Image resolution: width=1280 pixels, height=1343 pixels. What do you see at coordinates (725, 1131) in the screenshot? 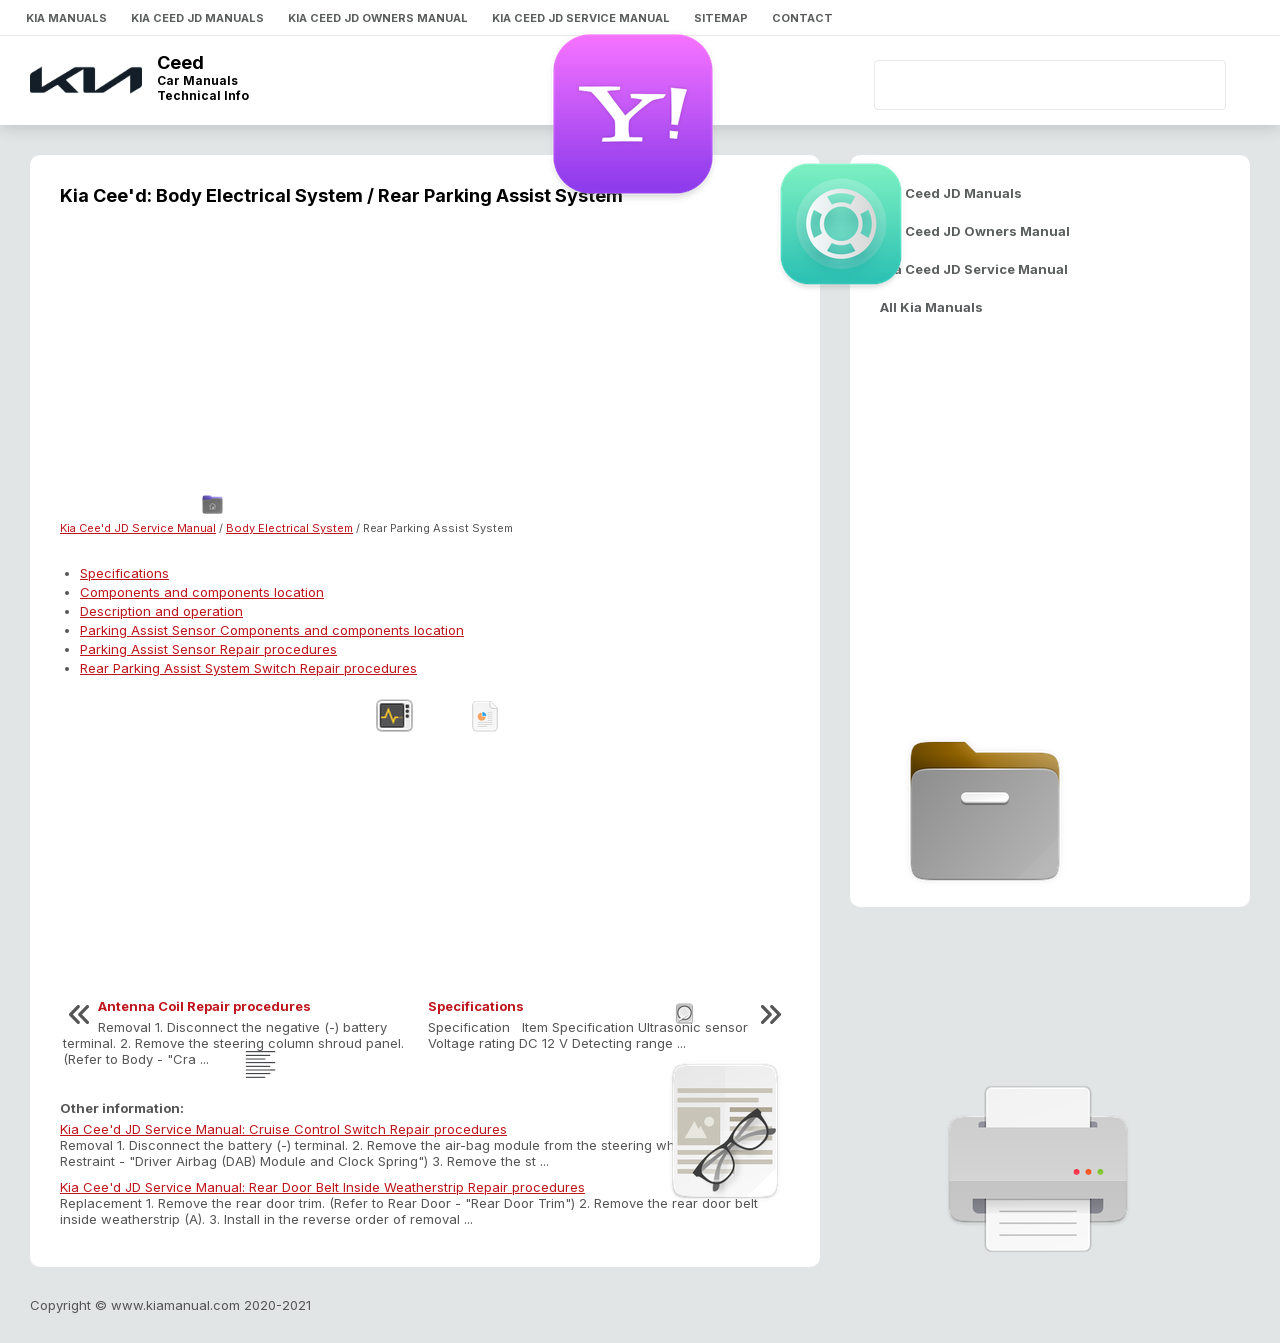
I see `open the documents app` at bounding box center [725, 1131].